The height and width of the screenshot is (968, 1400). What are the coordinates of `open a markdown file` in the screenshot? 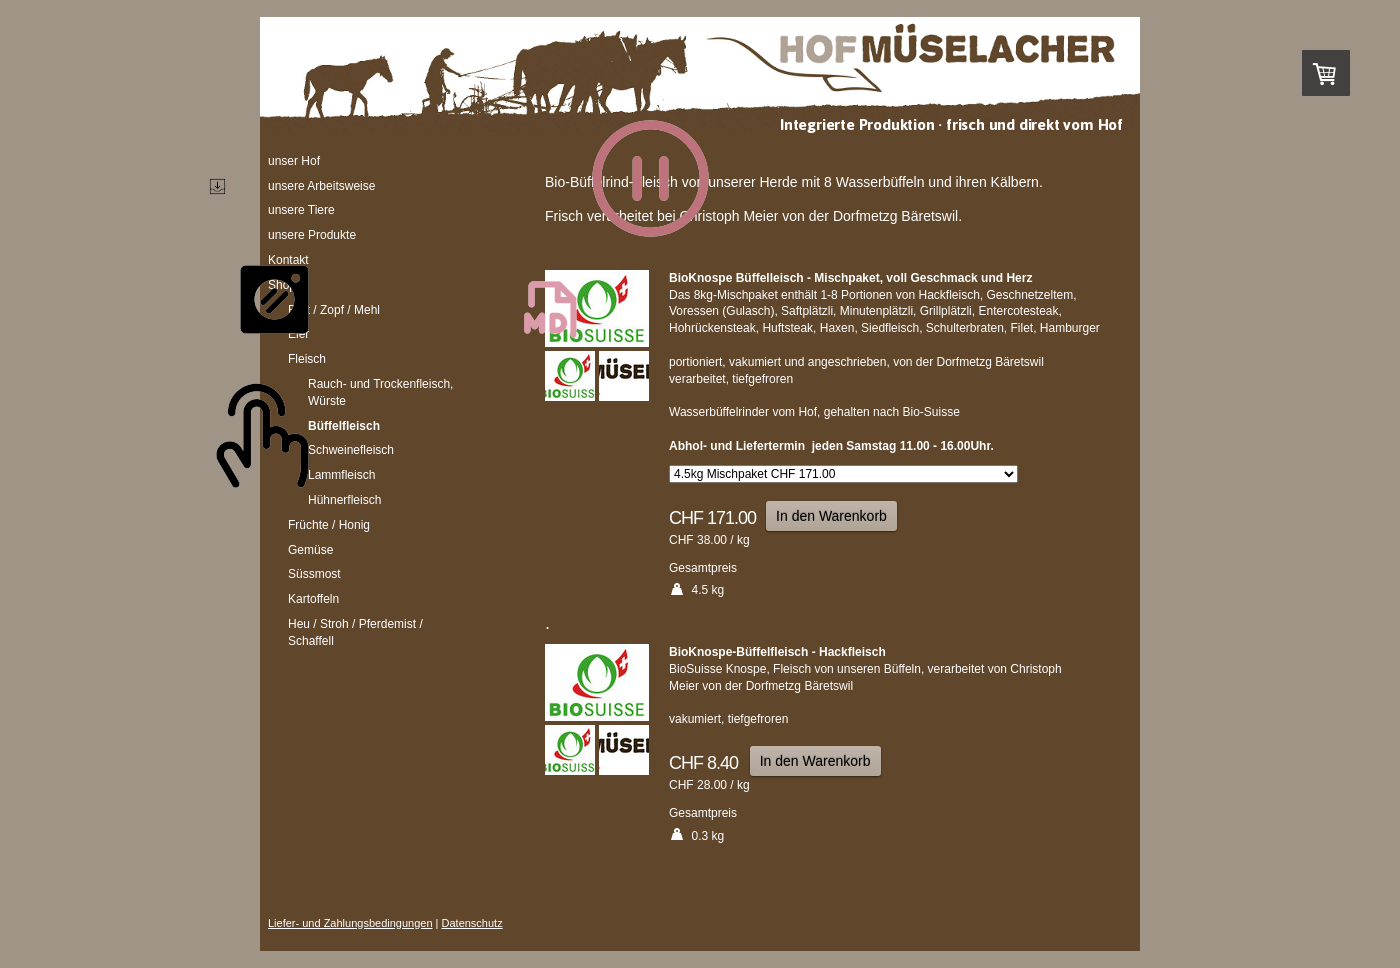 It's located at (552, 309).